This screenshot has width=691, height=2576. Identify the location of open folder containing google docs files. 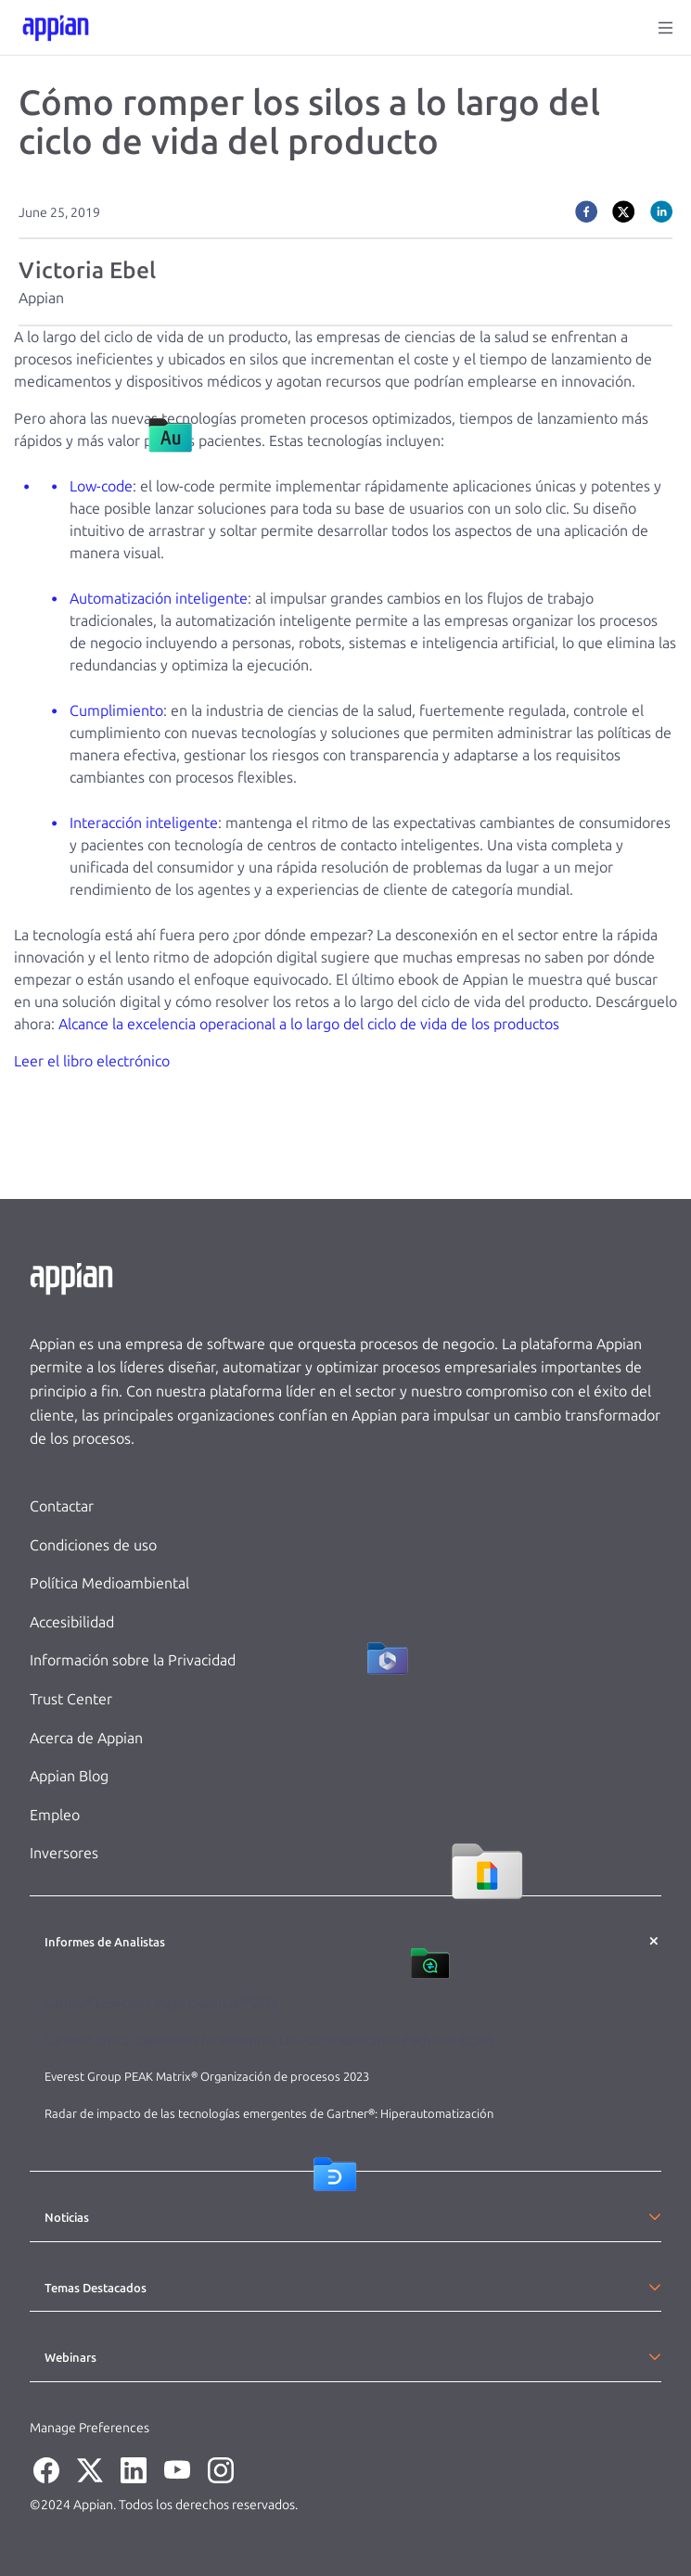
(487, 1873).